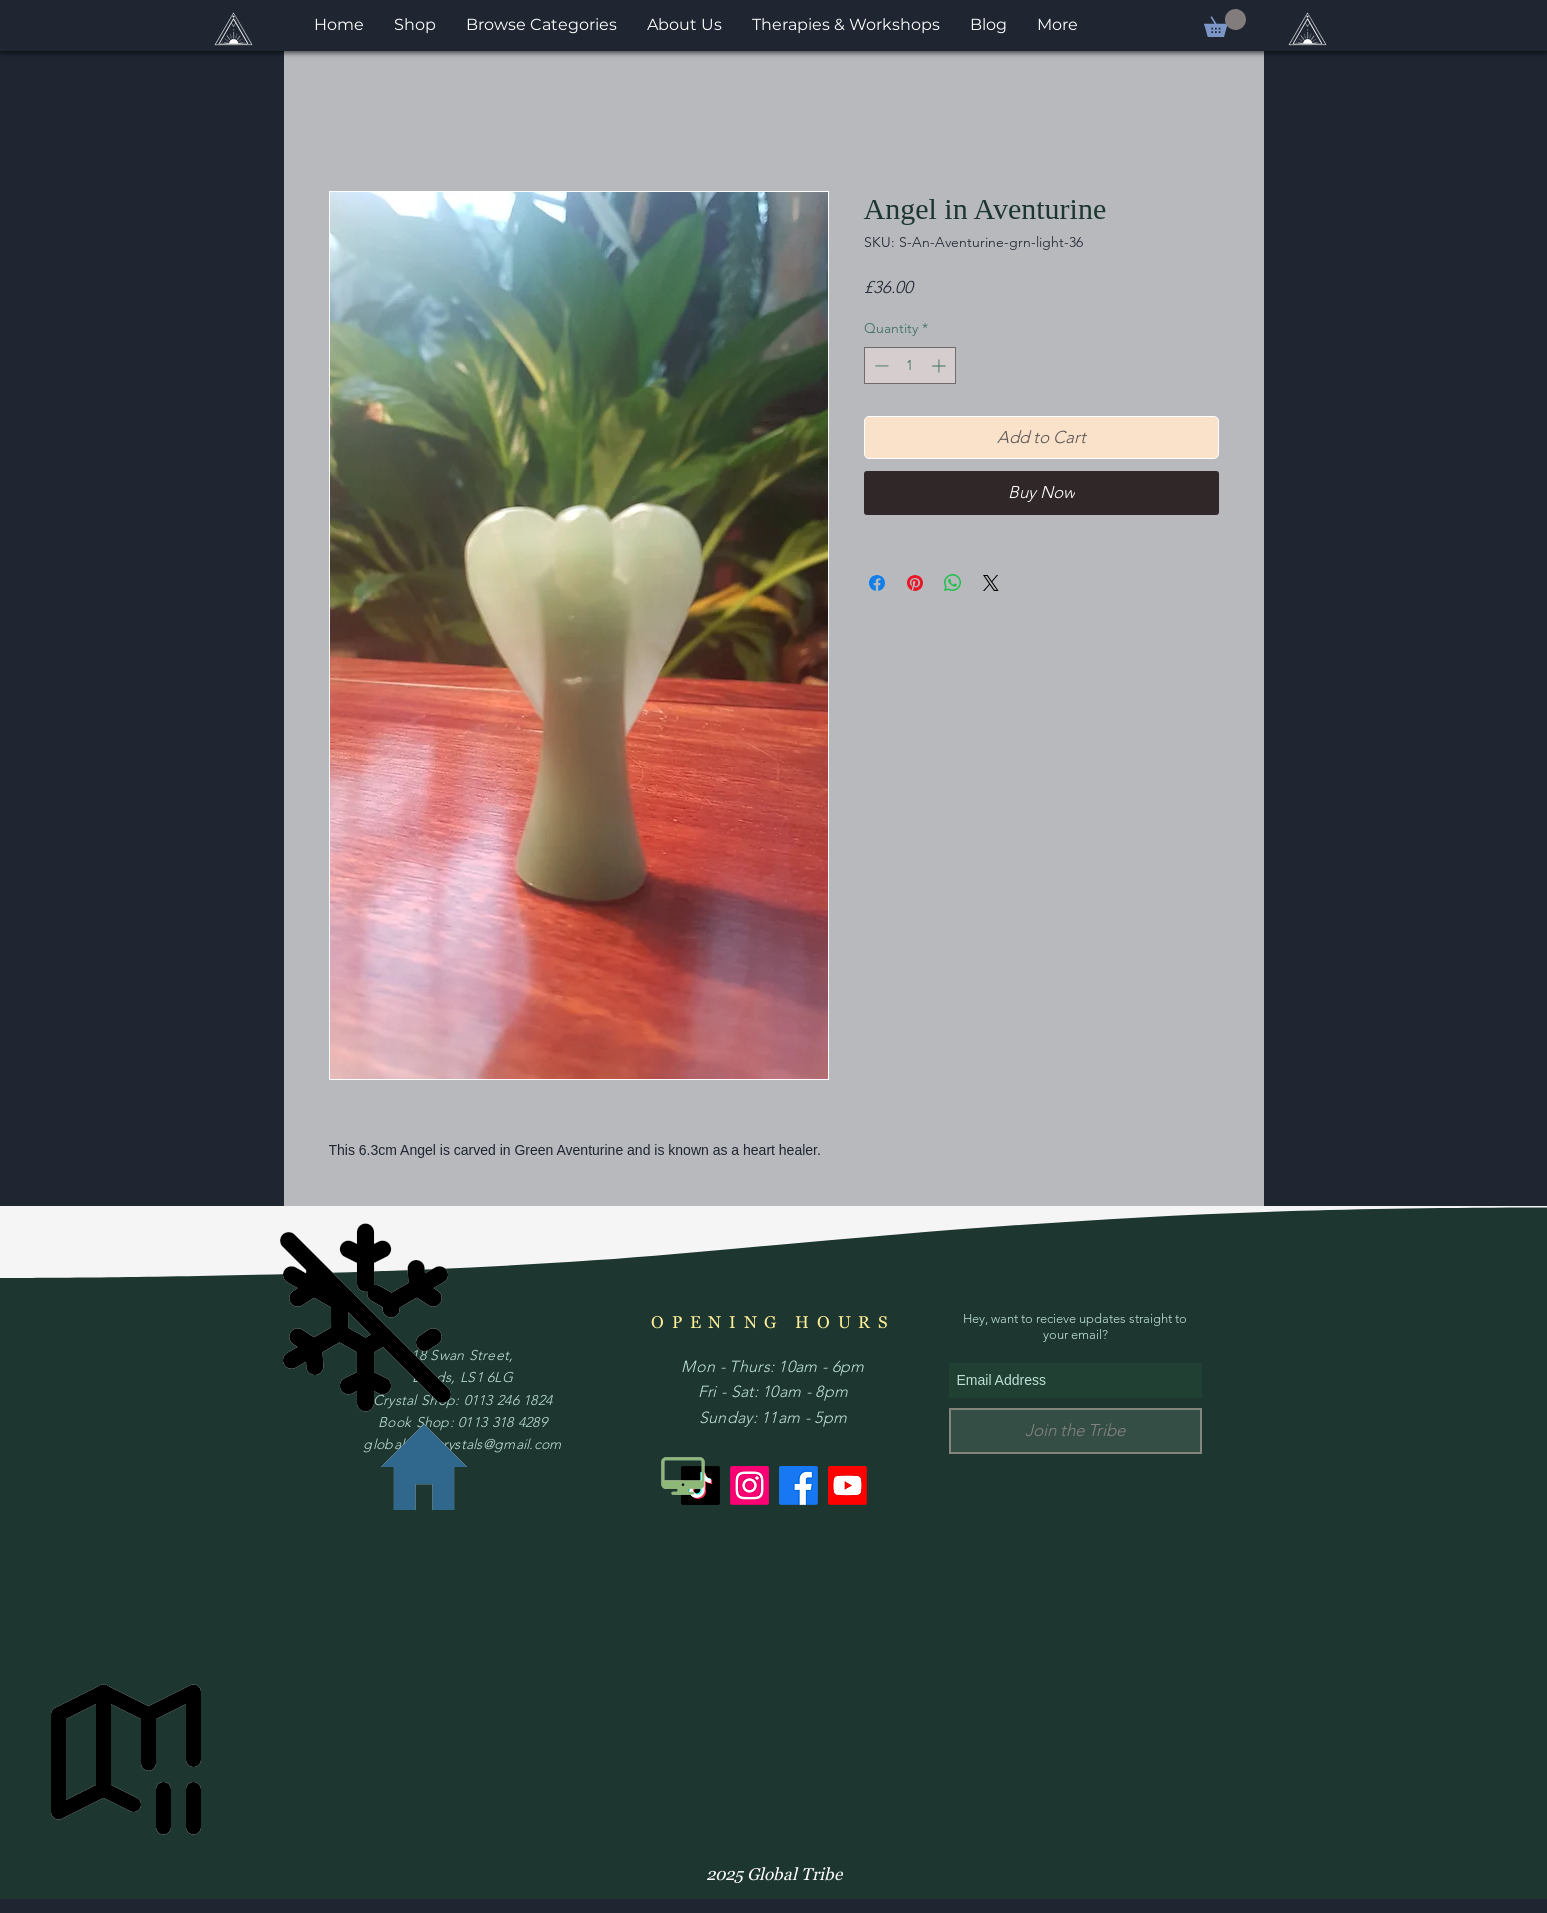  I want to click on disable cooling or air conditioning mode, so click(365, 1317).